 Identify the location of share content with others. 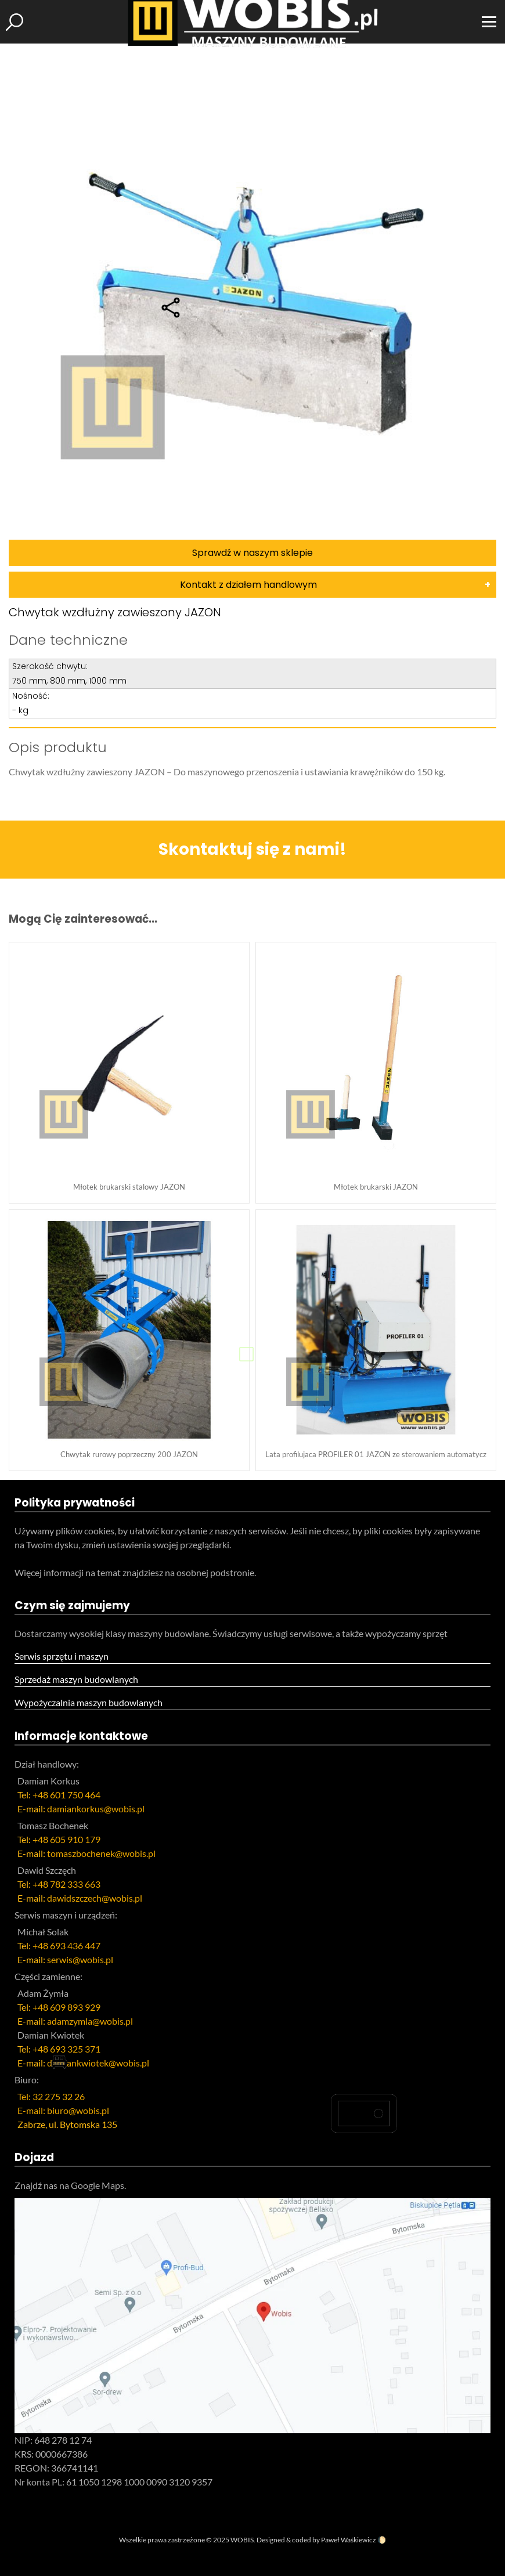
(171, 308).